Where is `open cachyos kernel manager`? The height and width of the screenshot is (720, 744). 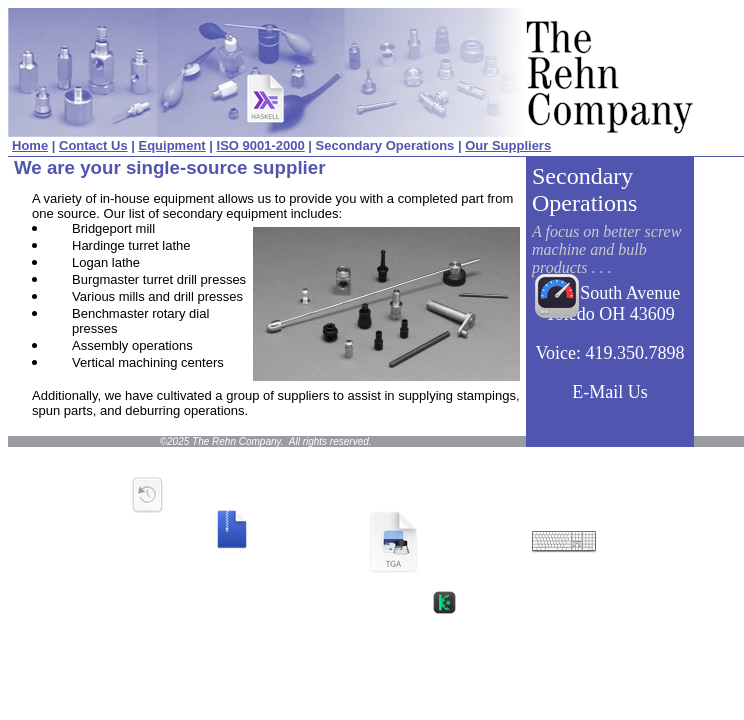 open cachyos kernel manager is located at coordinates (444, 602).